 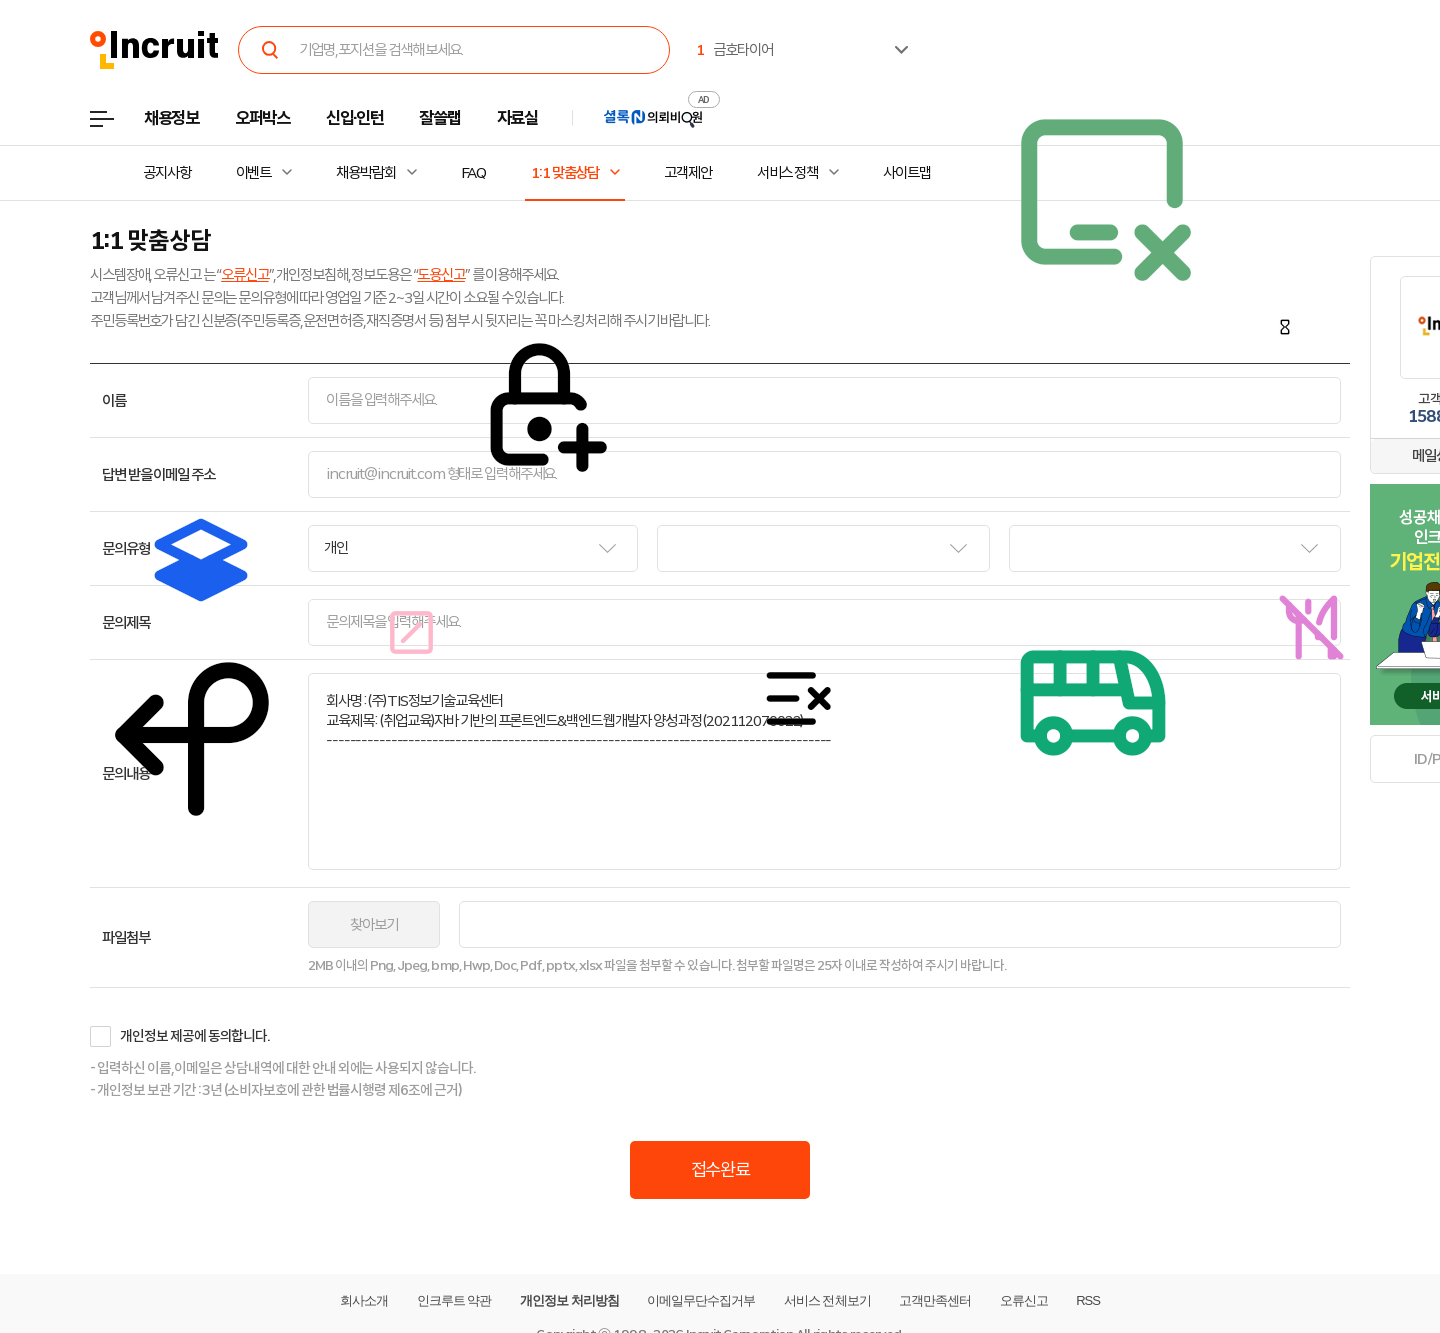 What do you see at coordinates (1285, 327) in the screenshot?
I see `indicates a process is waiting or pending` at bounding box center [1285, 327].